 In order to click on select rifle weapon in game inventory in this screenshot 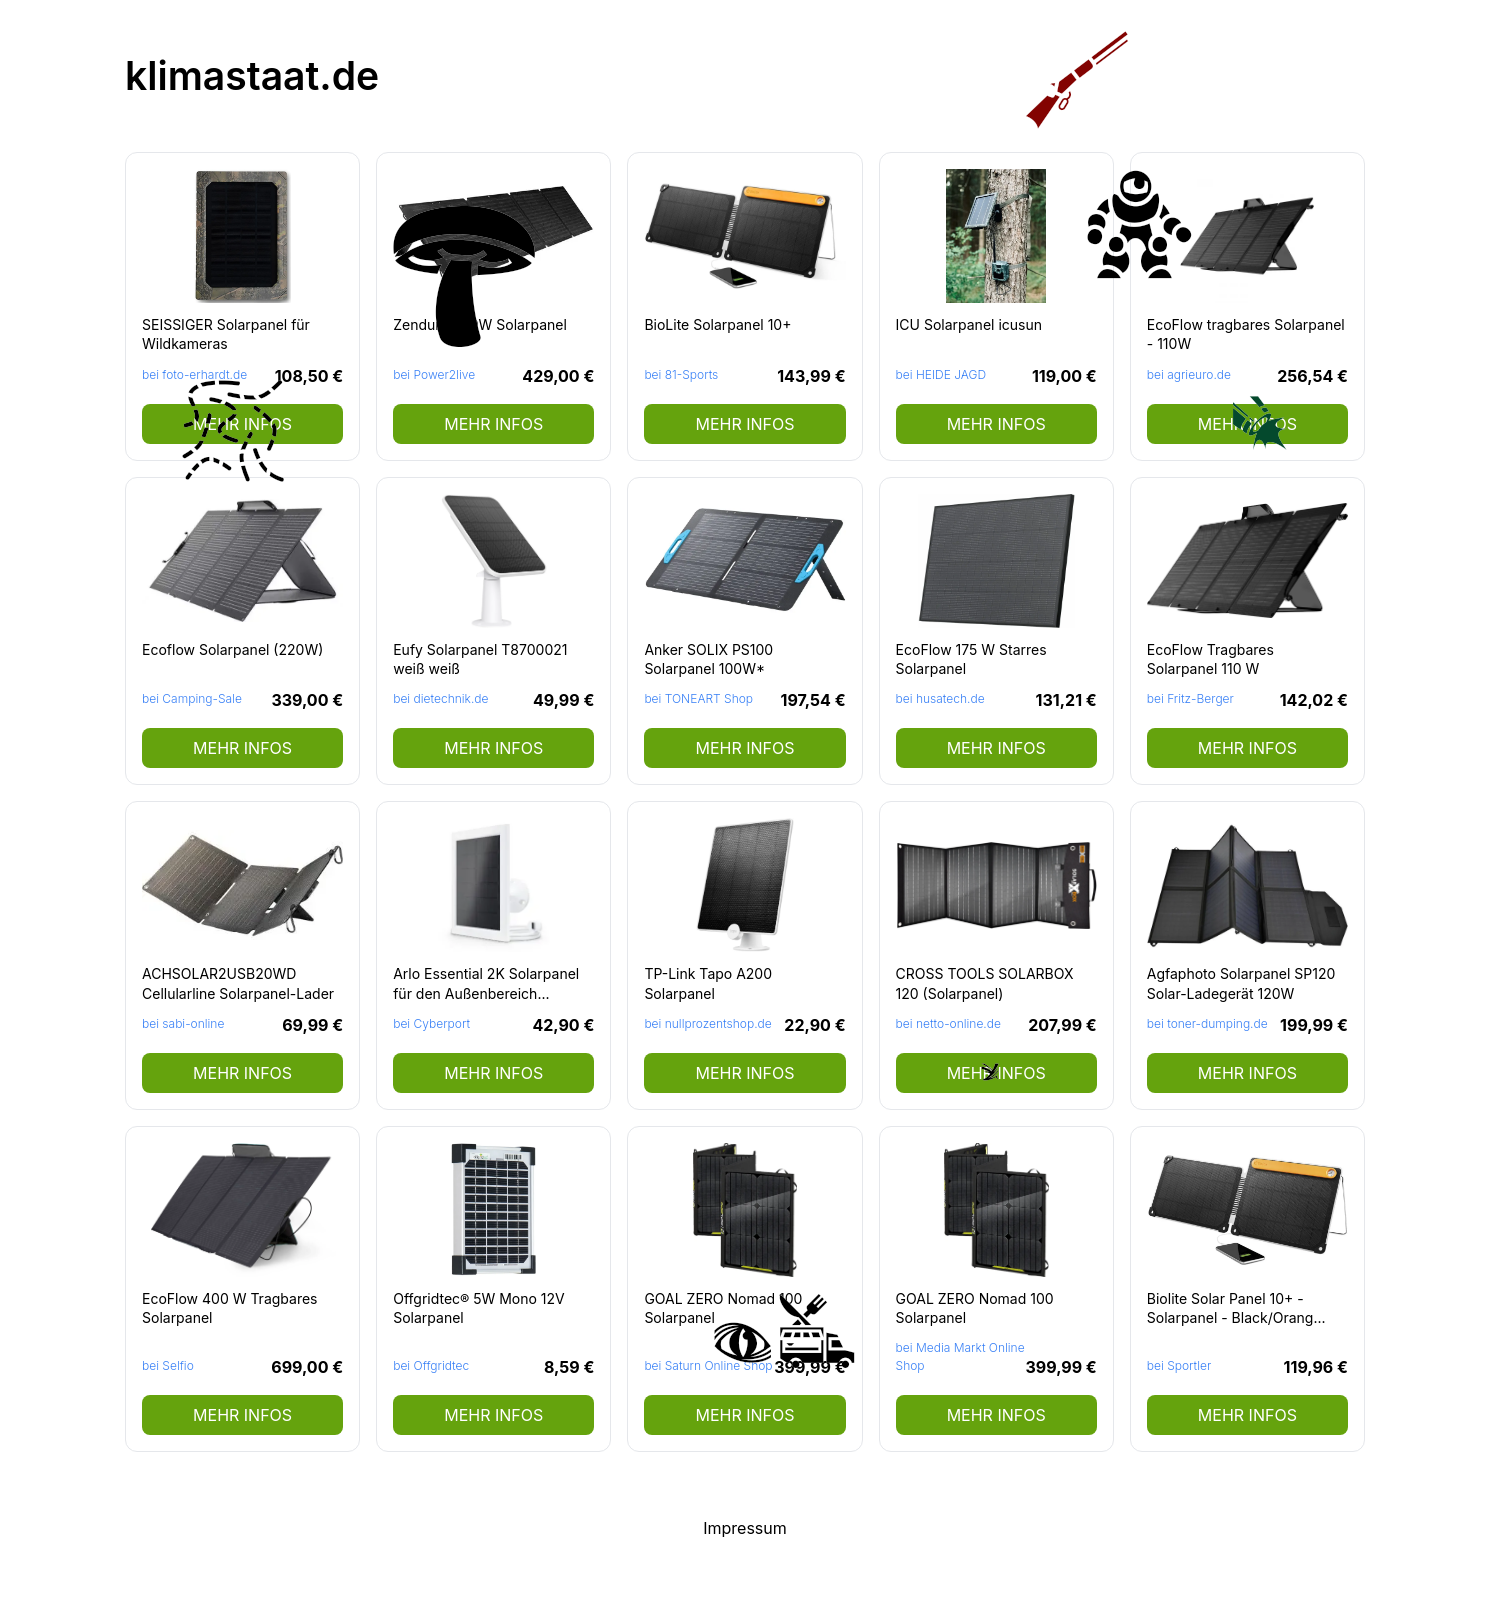, I will do `click(1077, 80)`.